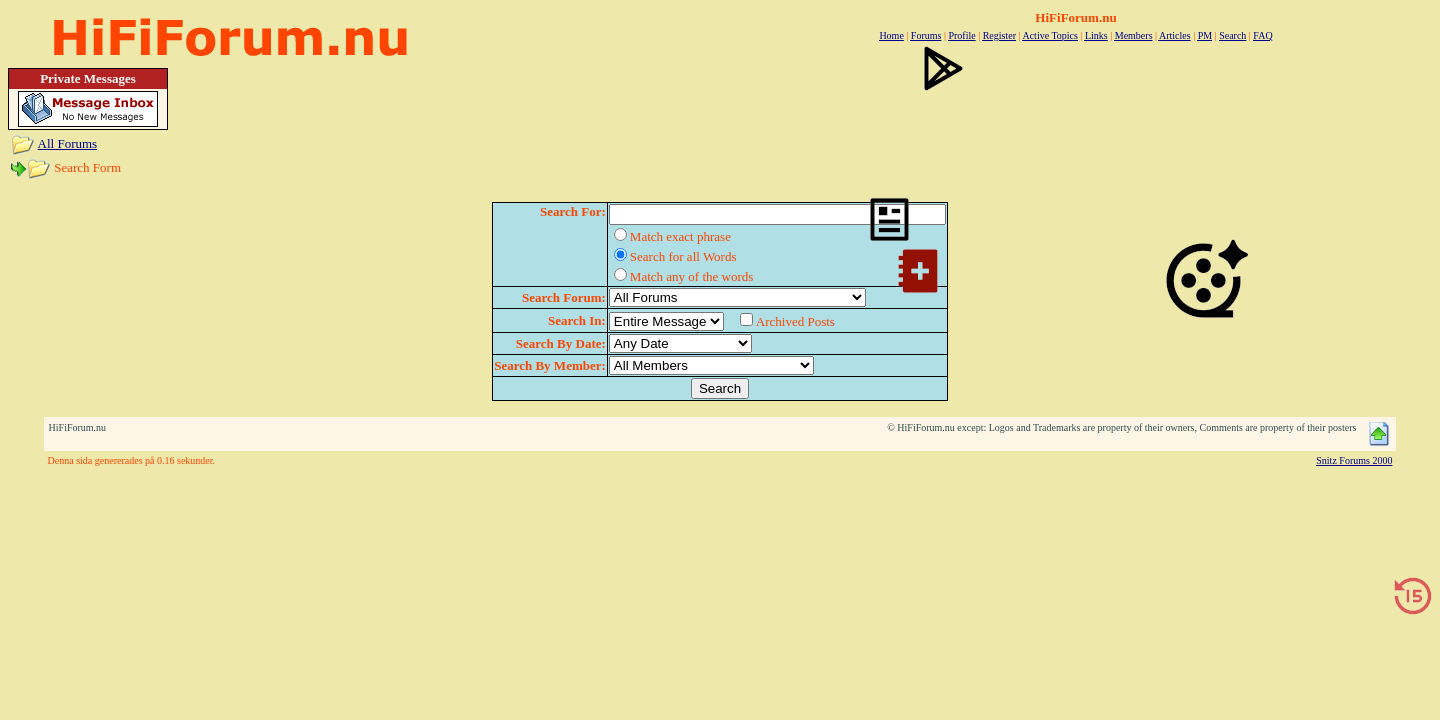  Describe the element at coordinates (1413, 596) in the screenshot. I see `rewind 15 seconds` at that location.